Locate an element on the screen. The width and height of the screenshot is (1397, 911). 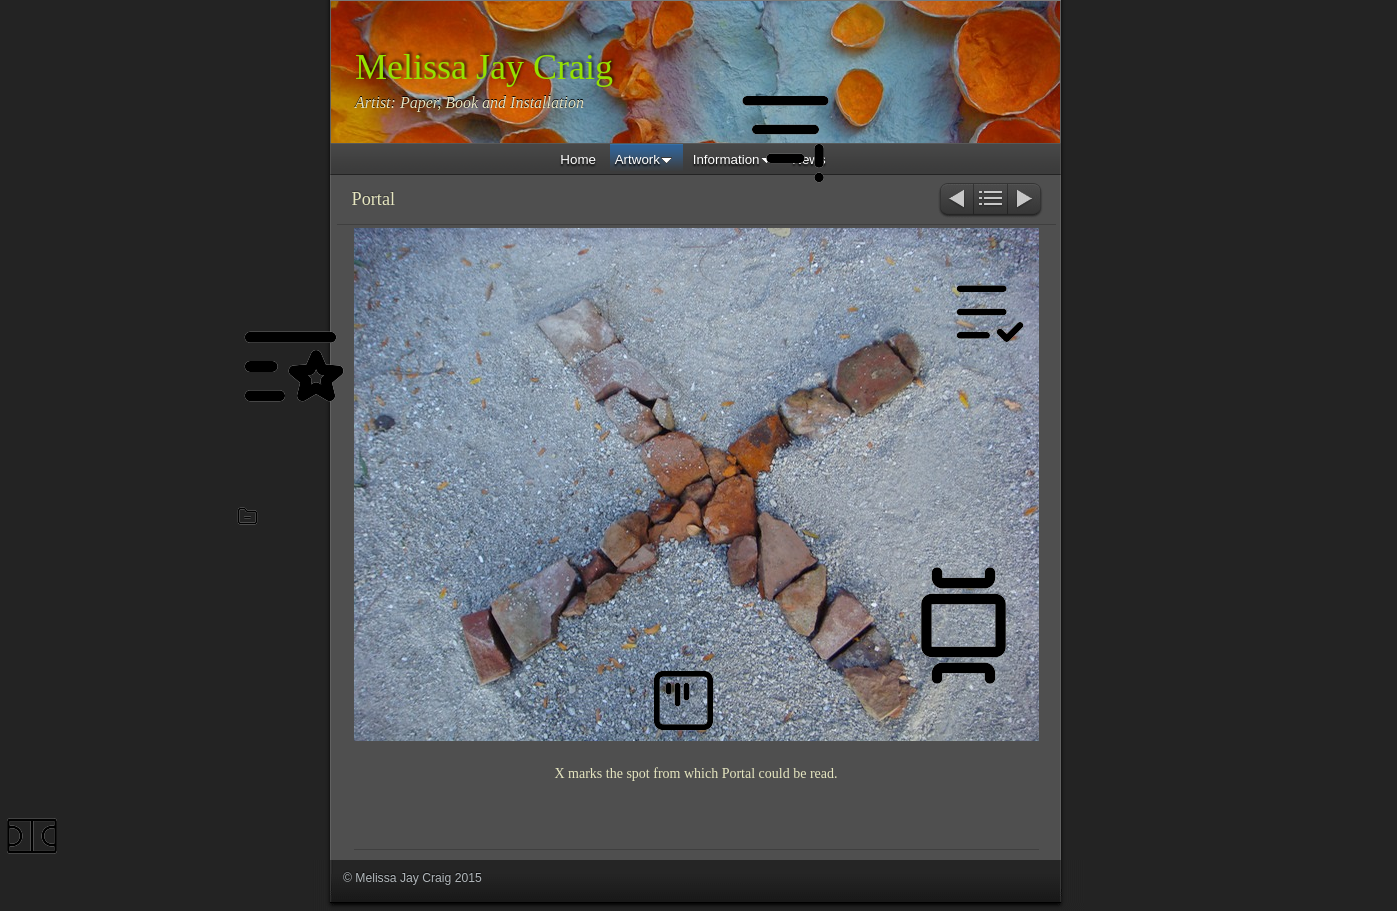
view basketball court availability is located at coordinates (32, 836).